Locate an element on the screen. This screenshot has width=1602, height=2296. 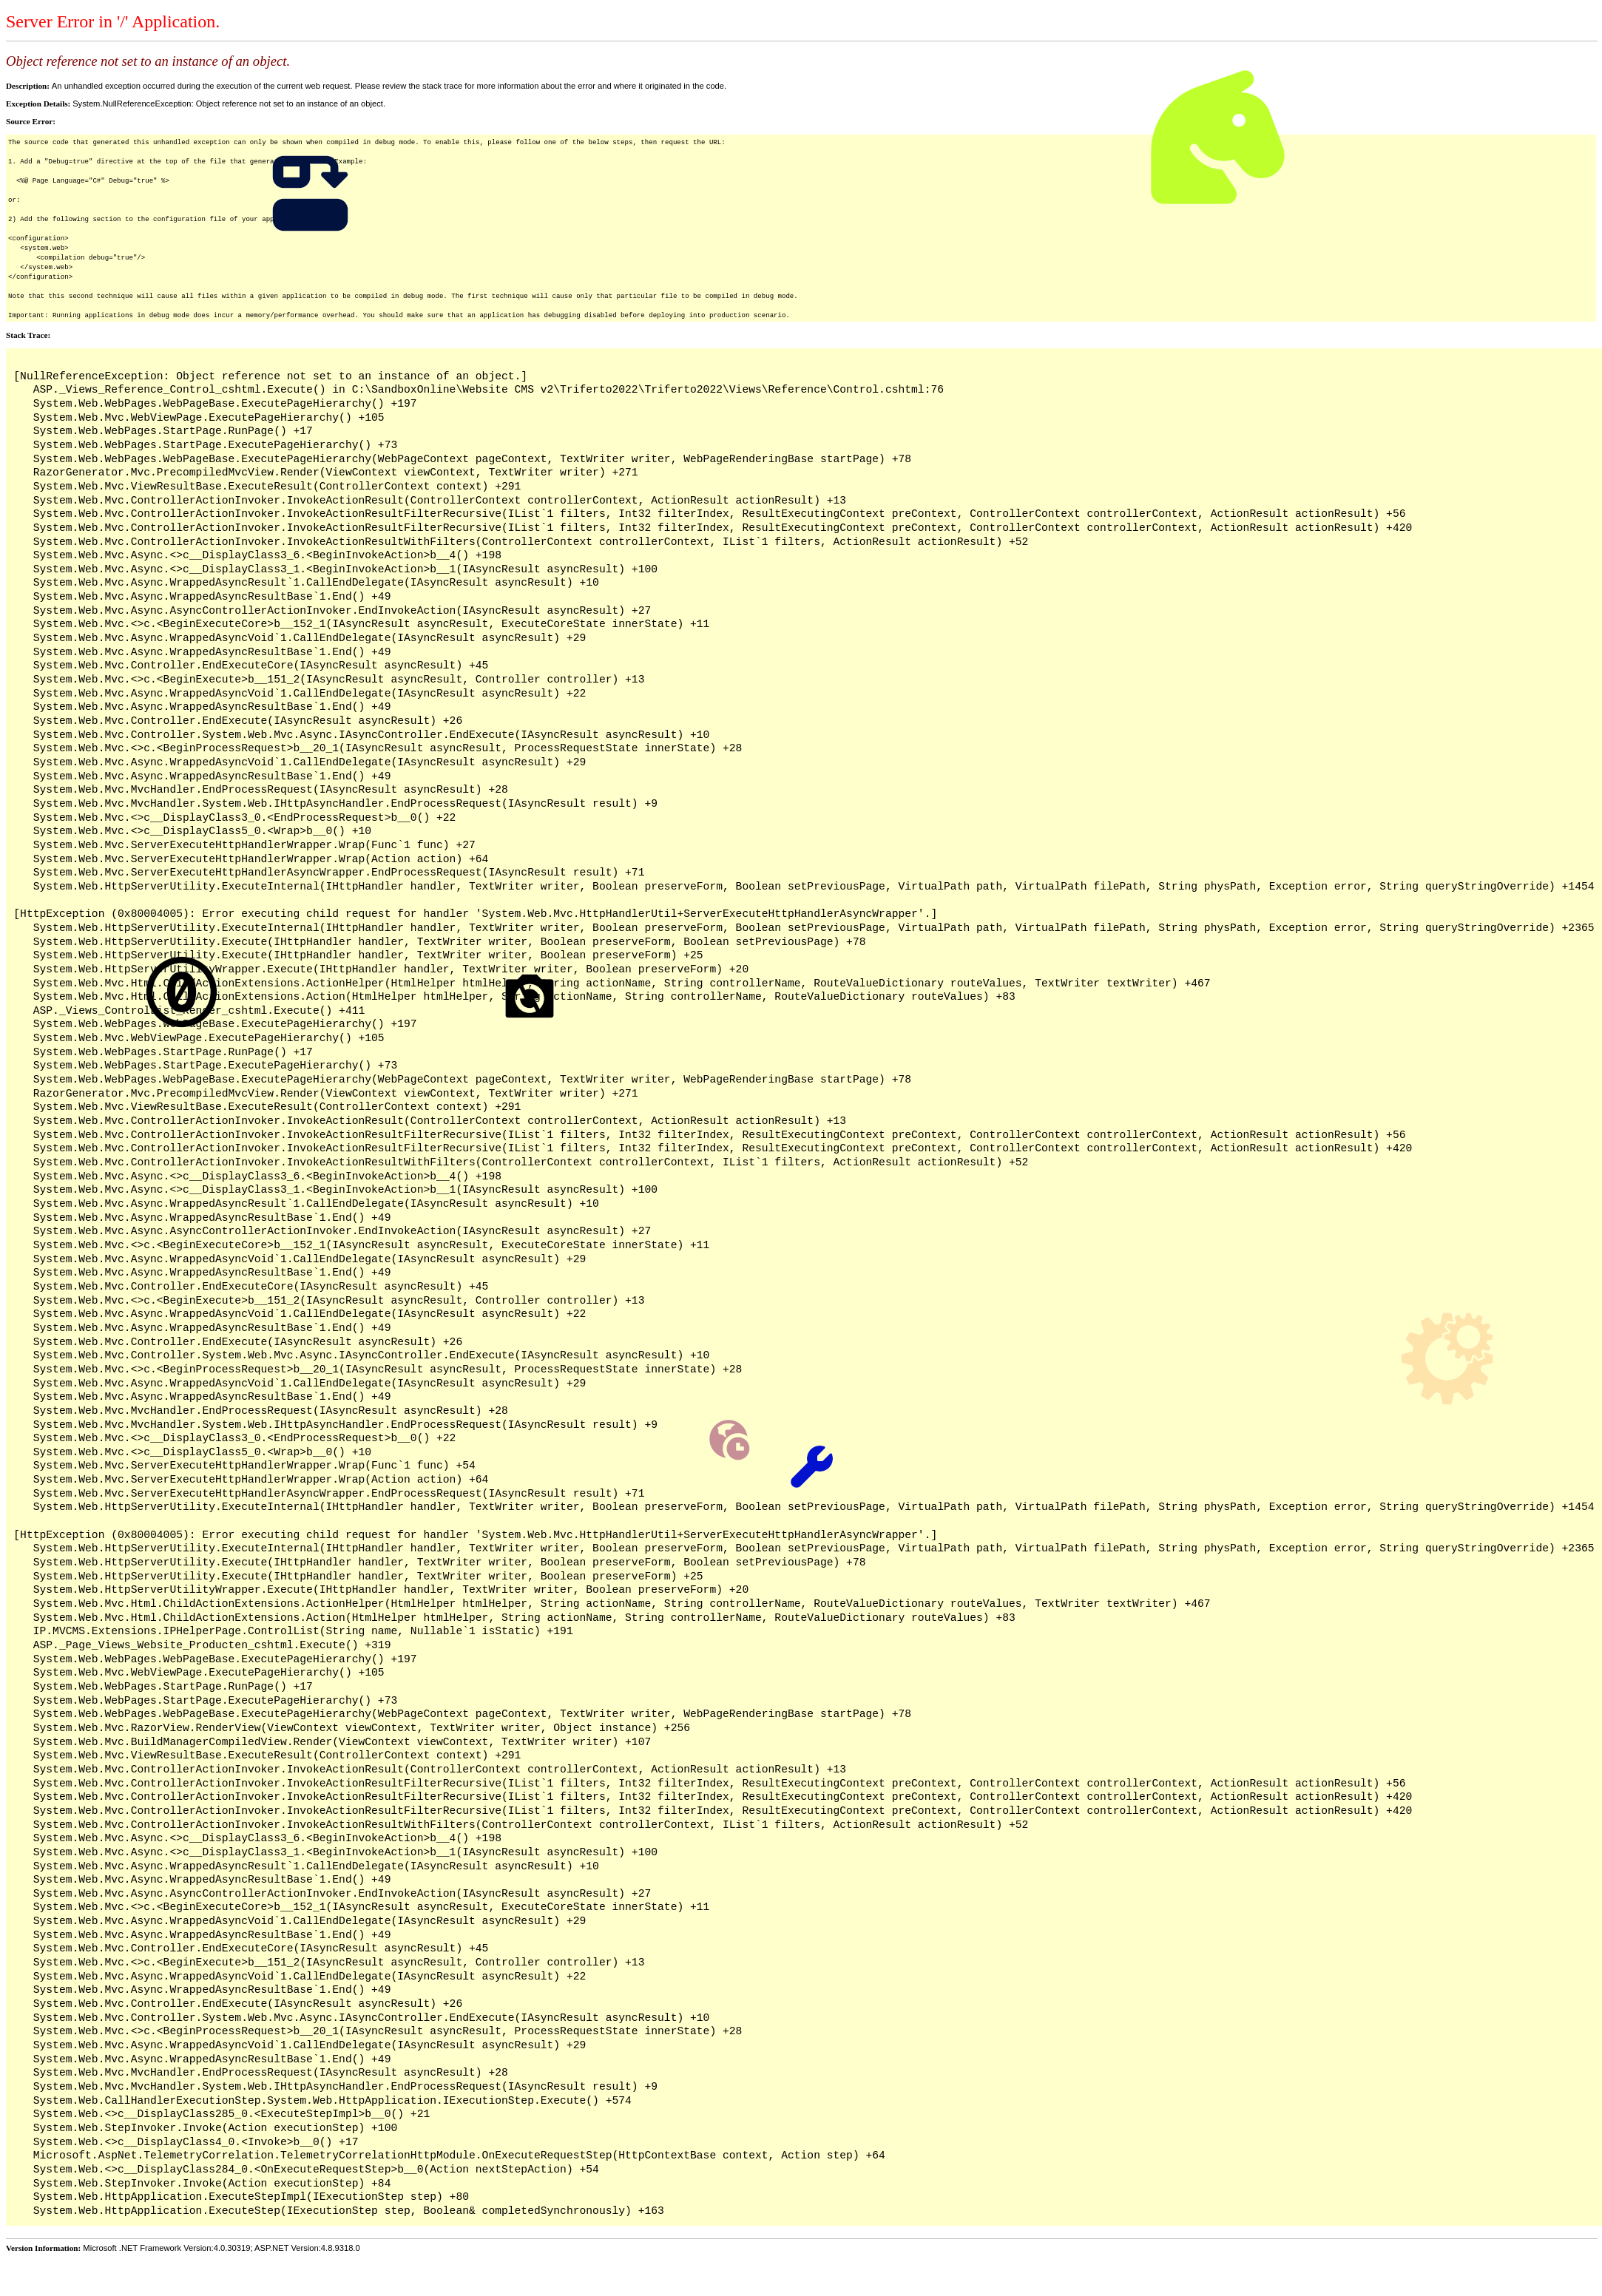
chess game or strategy app is located at coordinates (1220, 135).